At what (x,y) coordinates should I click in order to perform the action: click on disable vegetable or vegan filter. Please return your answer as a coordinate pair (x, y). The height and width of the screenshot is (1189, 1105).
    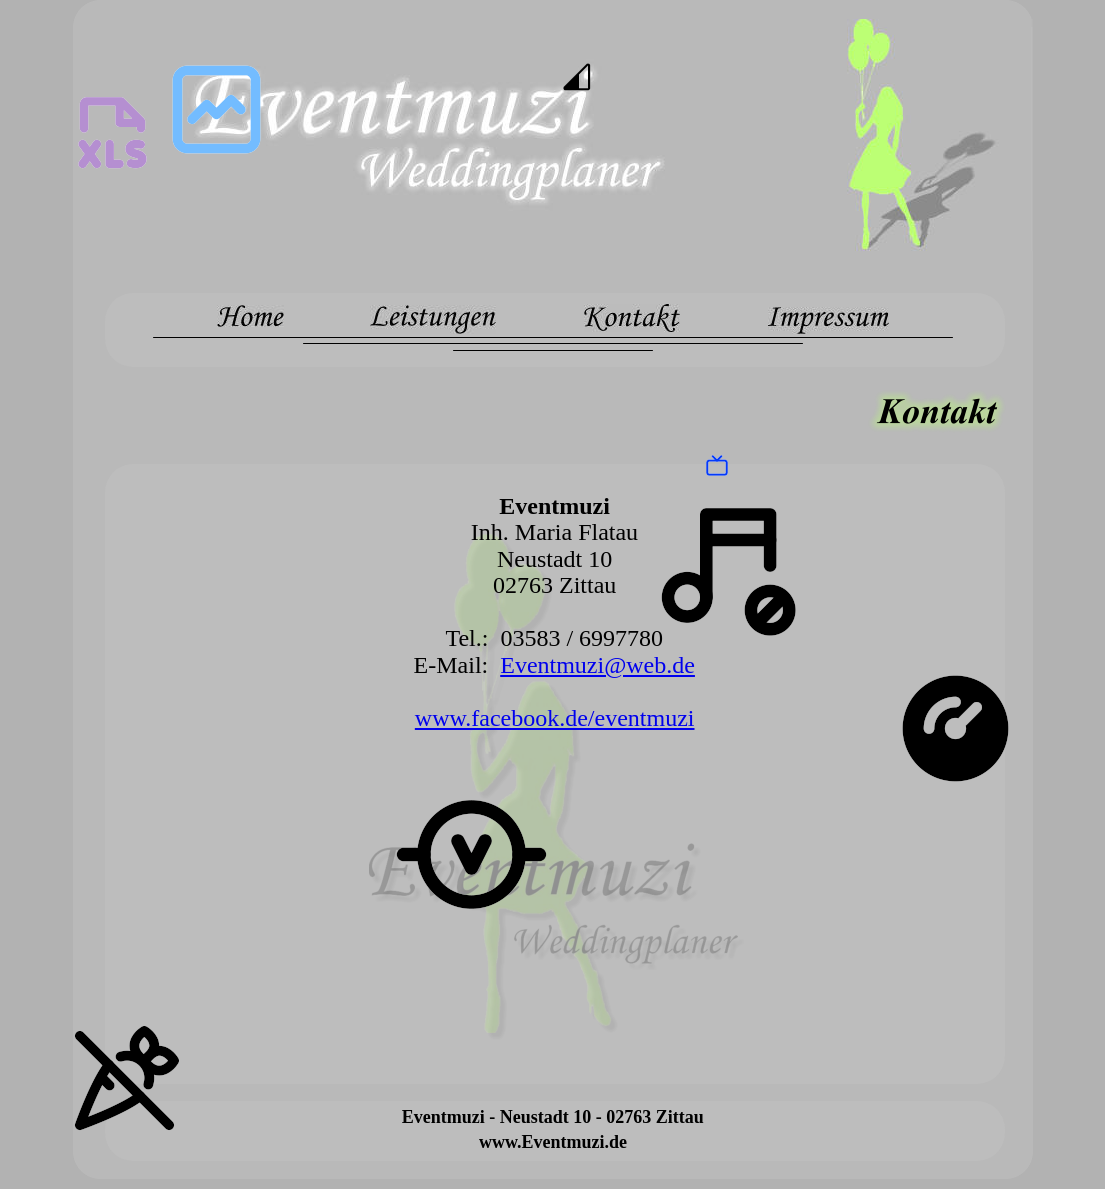
    Looking at the image, I should click on (124, 1080).